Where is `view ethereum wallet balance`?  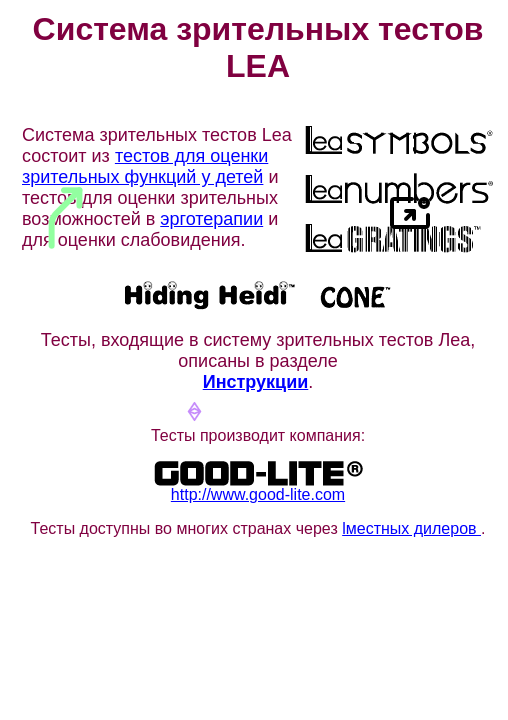 view ethereum wallet balance is located at coordinates (194, 411).